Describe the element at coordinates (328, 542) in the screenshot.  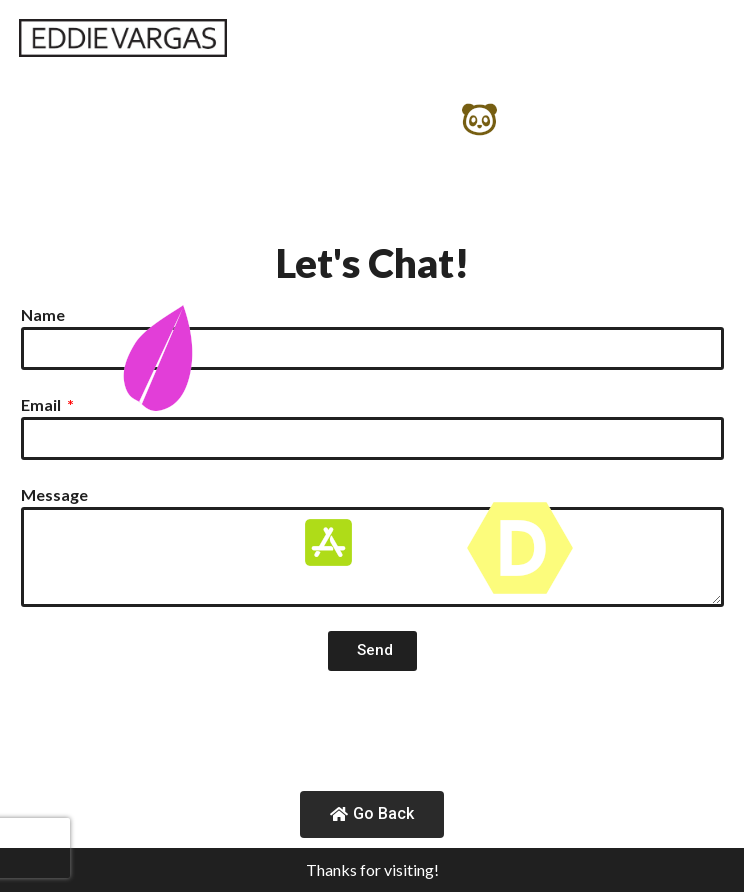
I see `open the apple app store` at that location.